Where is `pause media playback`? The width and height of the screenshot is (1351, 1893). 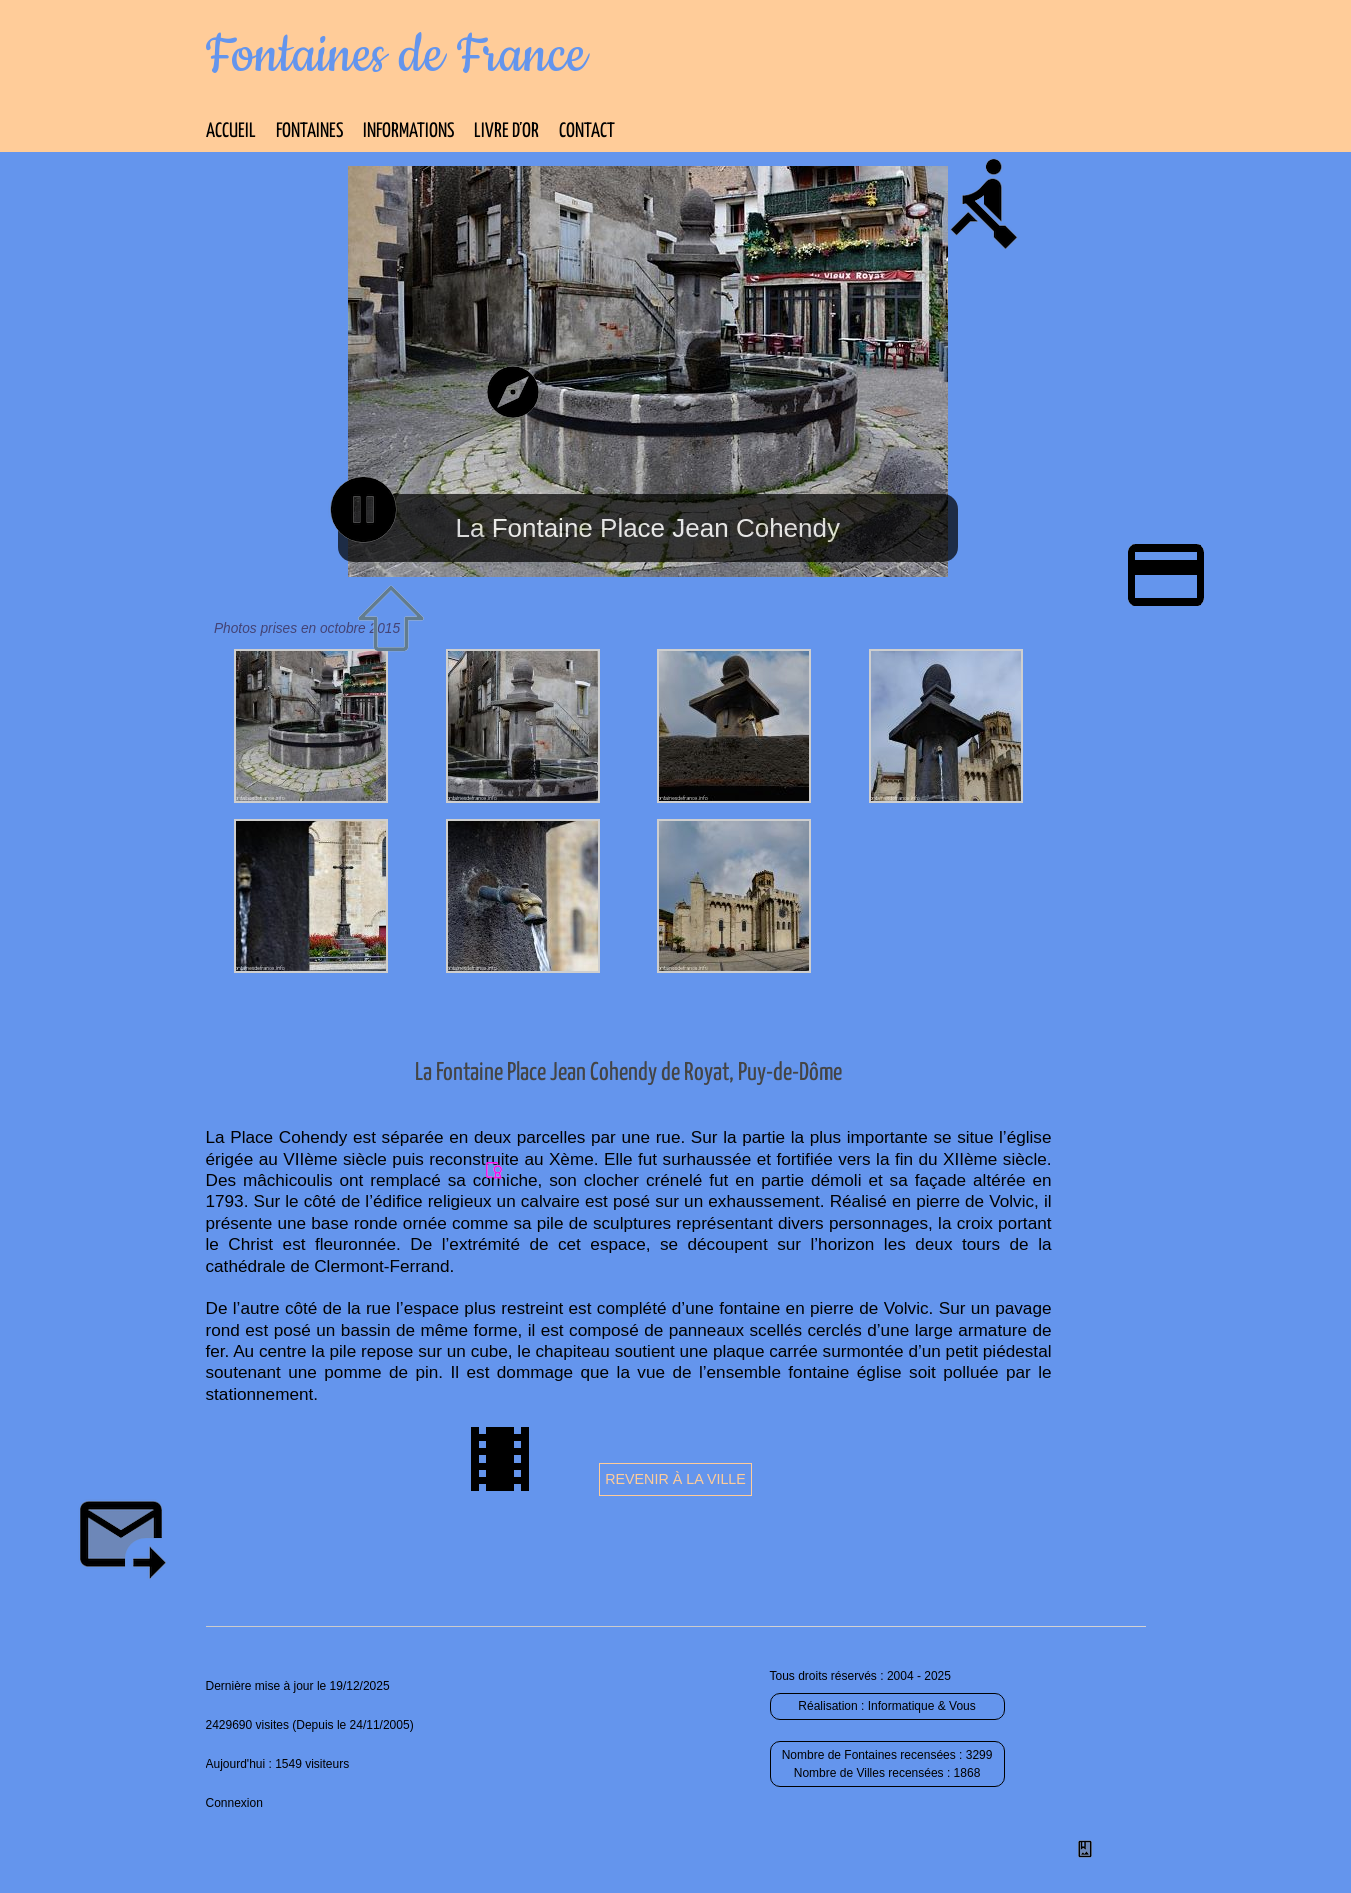
pause media playback is located at coordinates (363, 509).